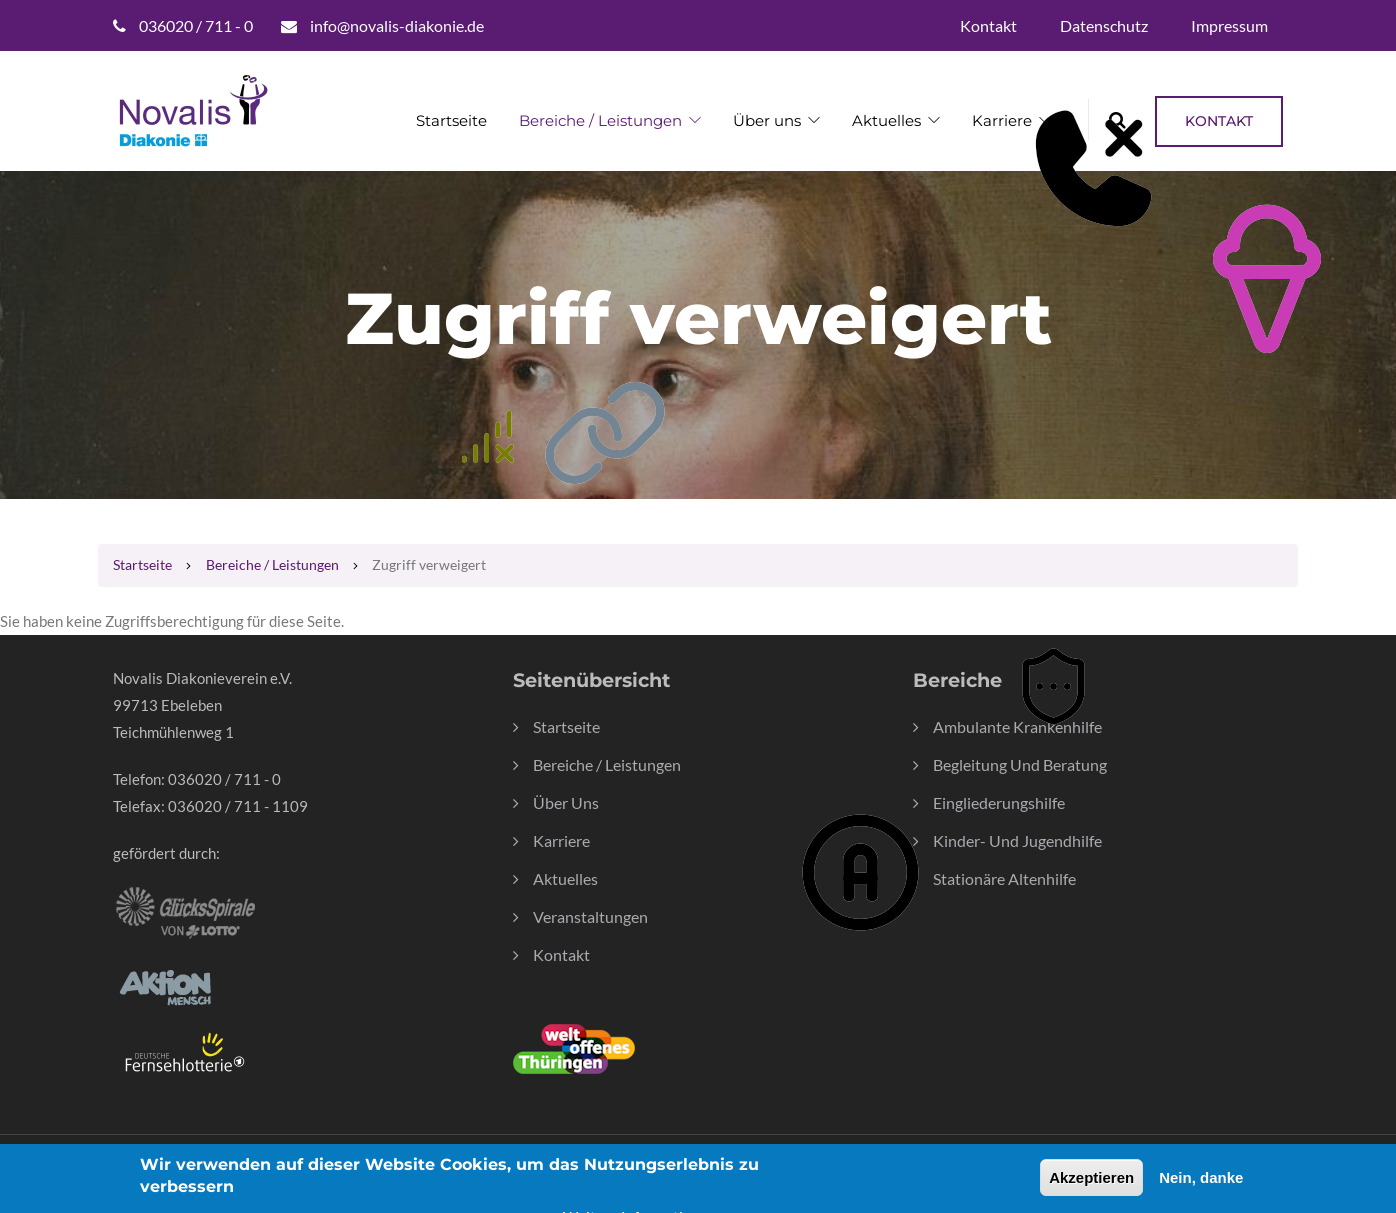  What do you see at coordinates (605, 433) in the screenshot?
I see `copy or share a link` at bounding box center [605, 433].